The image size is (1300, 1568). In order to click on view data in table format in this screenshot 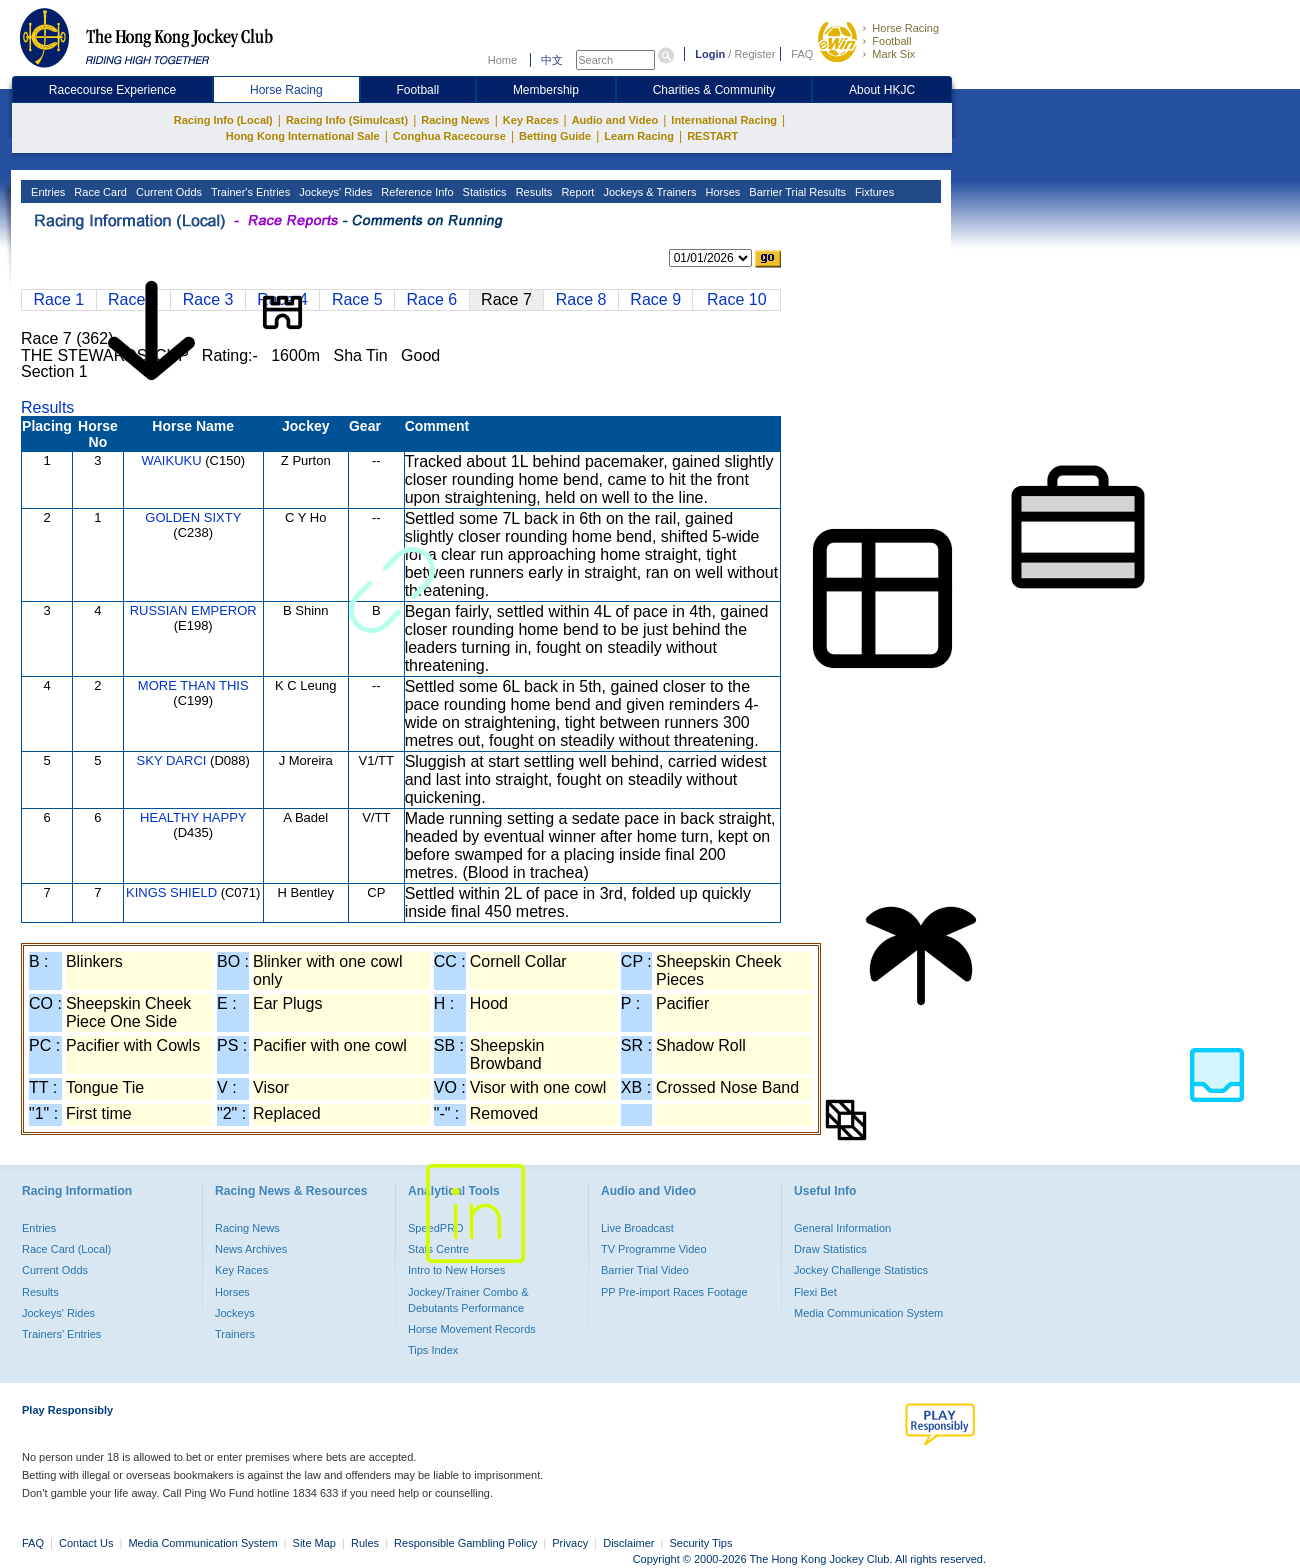, I will do `click(882, 598)`.